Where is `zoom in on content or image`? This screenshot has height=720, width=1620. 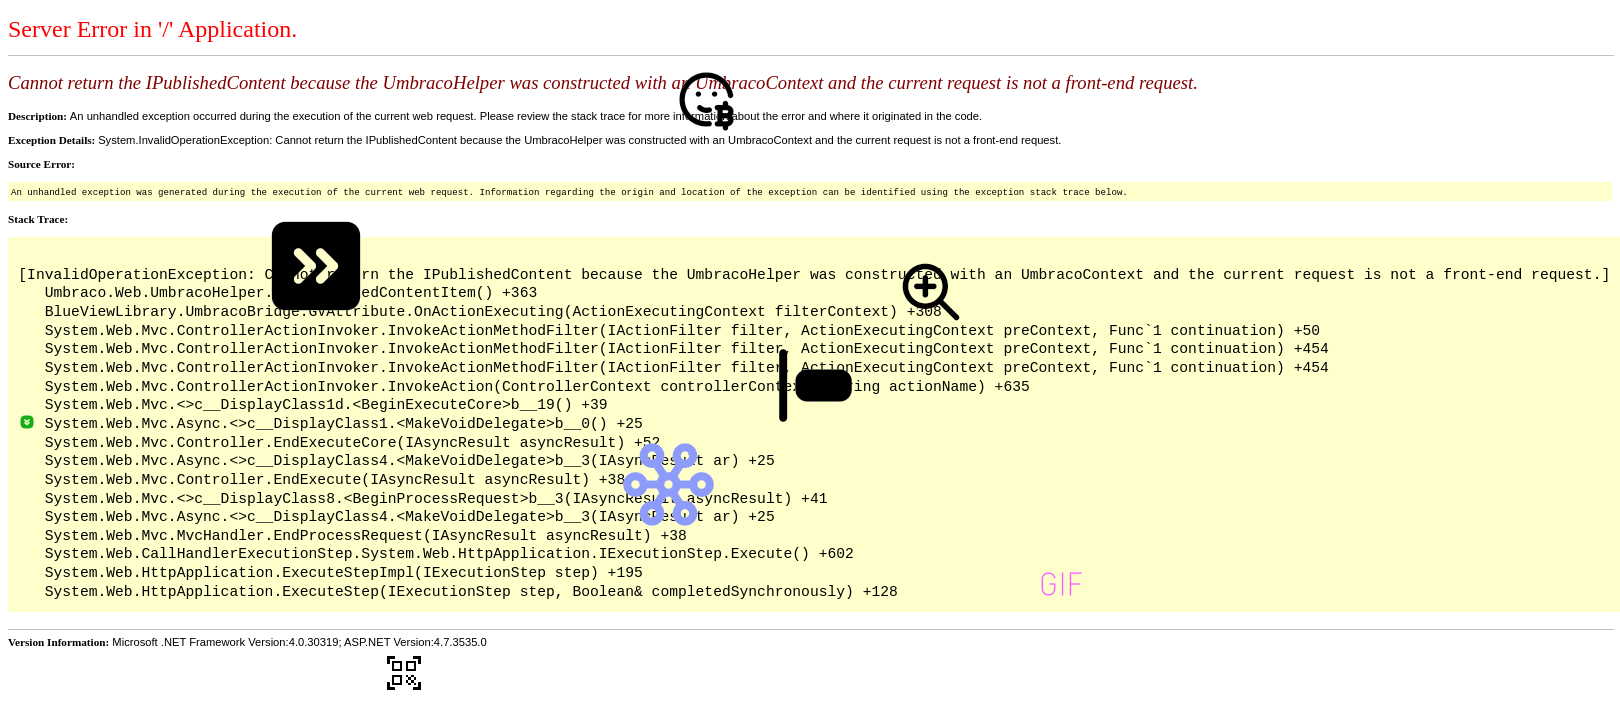 zoom in on content or image is located at coordinates (931, 292).